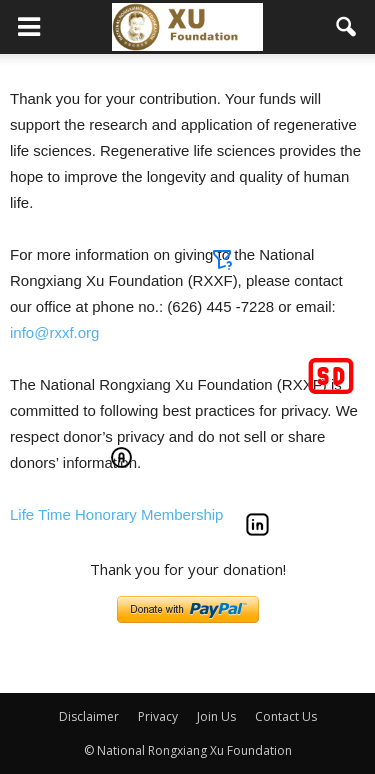 The width and height of the screenshot is (375, 774). I want to click on indicates an "A" grade or rating, so click(121, 457).